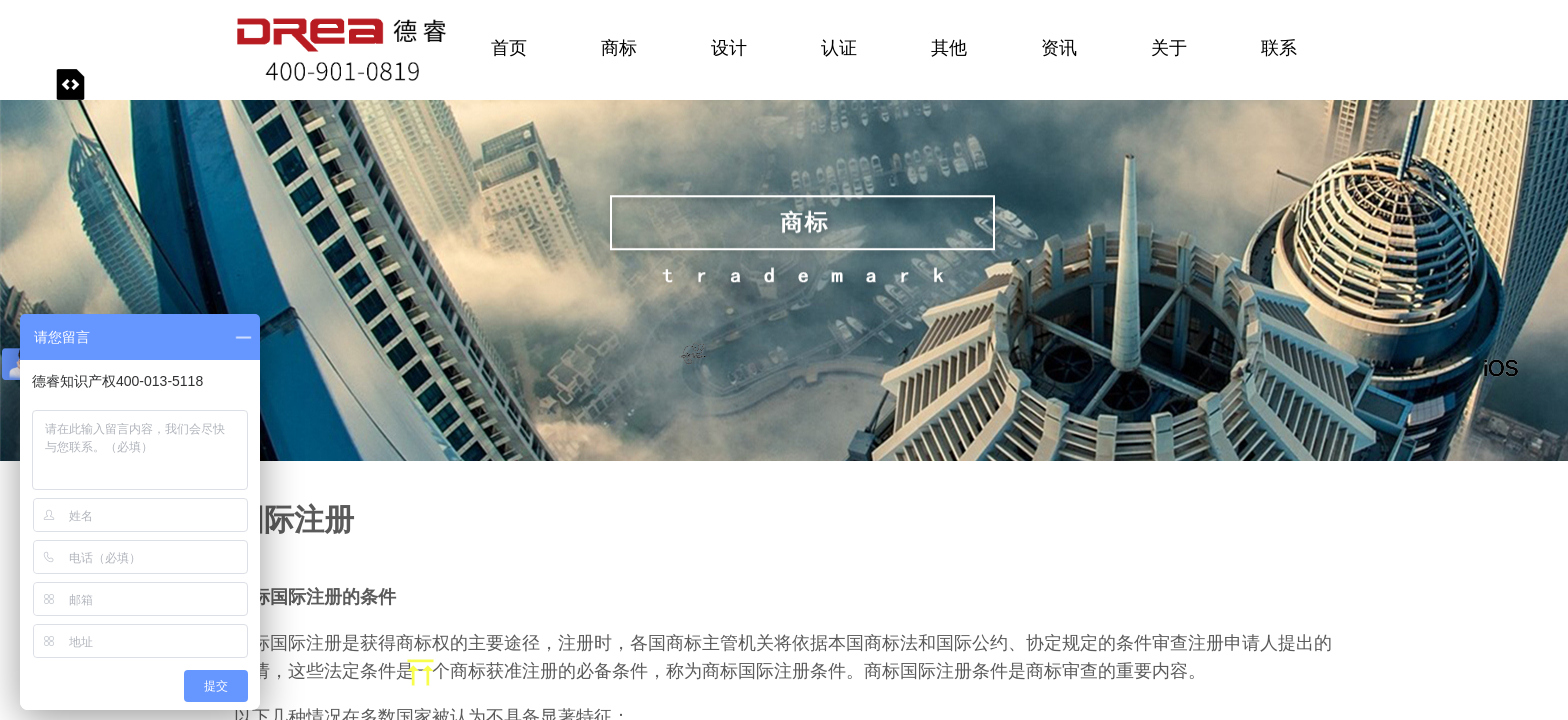 The image size is (1568, 720). What do you see at coordinates (420, 672) in the screenshot?
I see `align selected content to the top edge` at bounding box center [420, 672].